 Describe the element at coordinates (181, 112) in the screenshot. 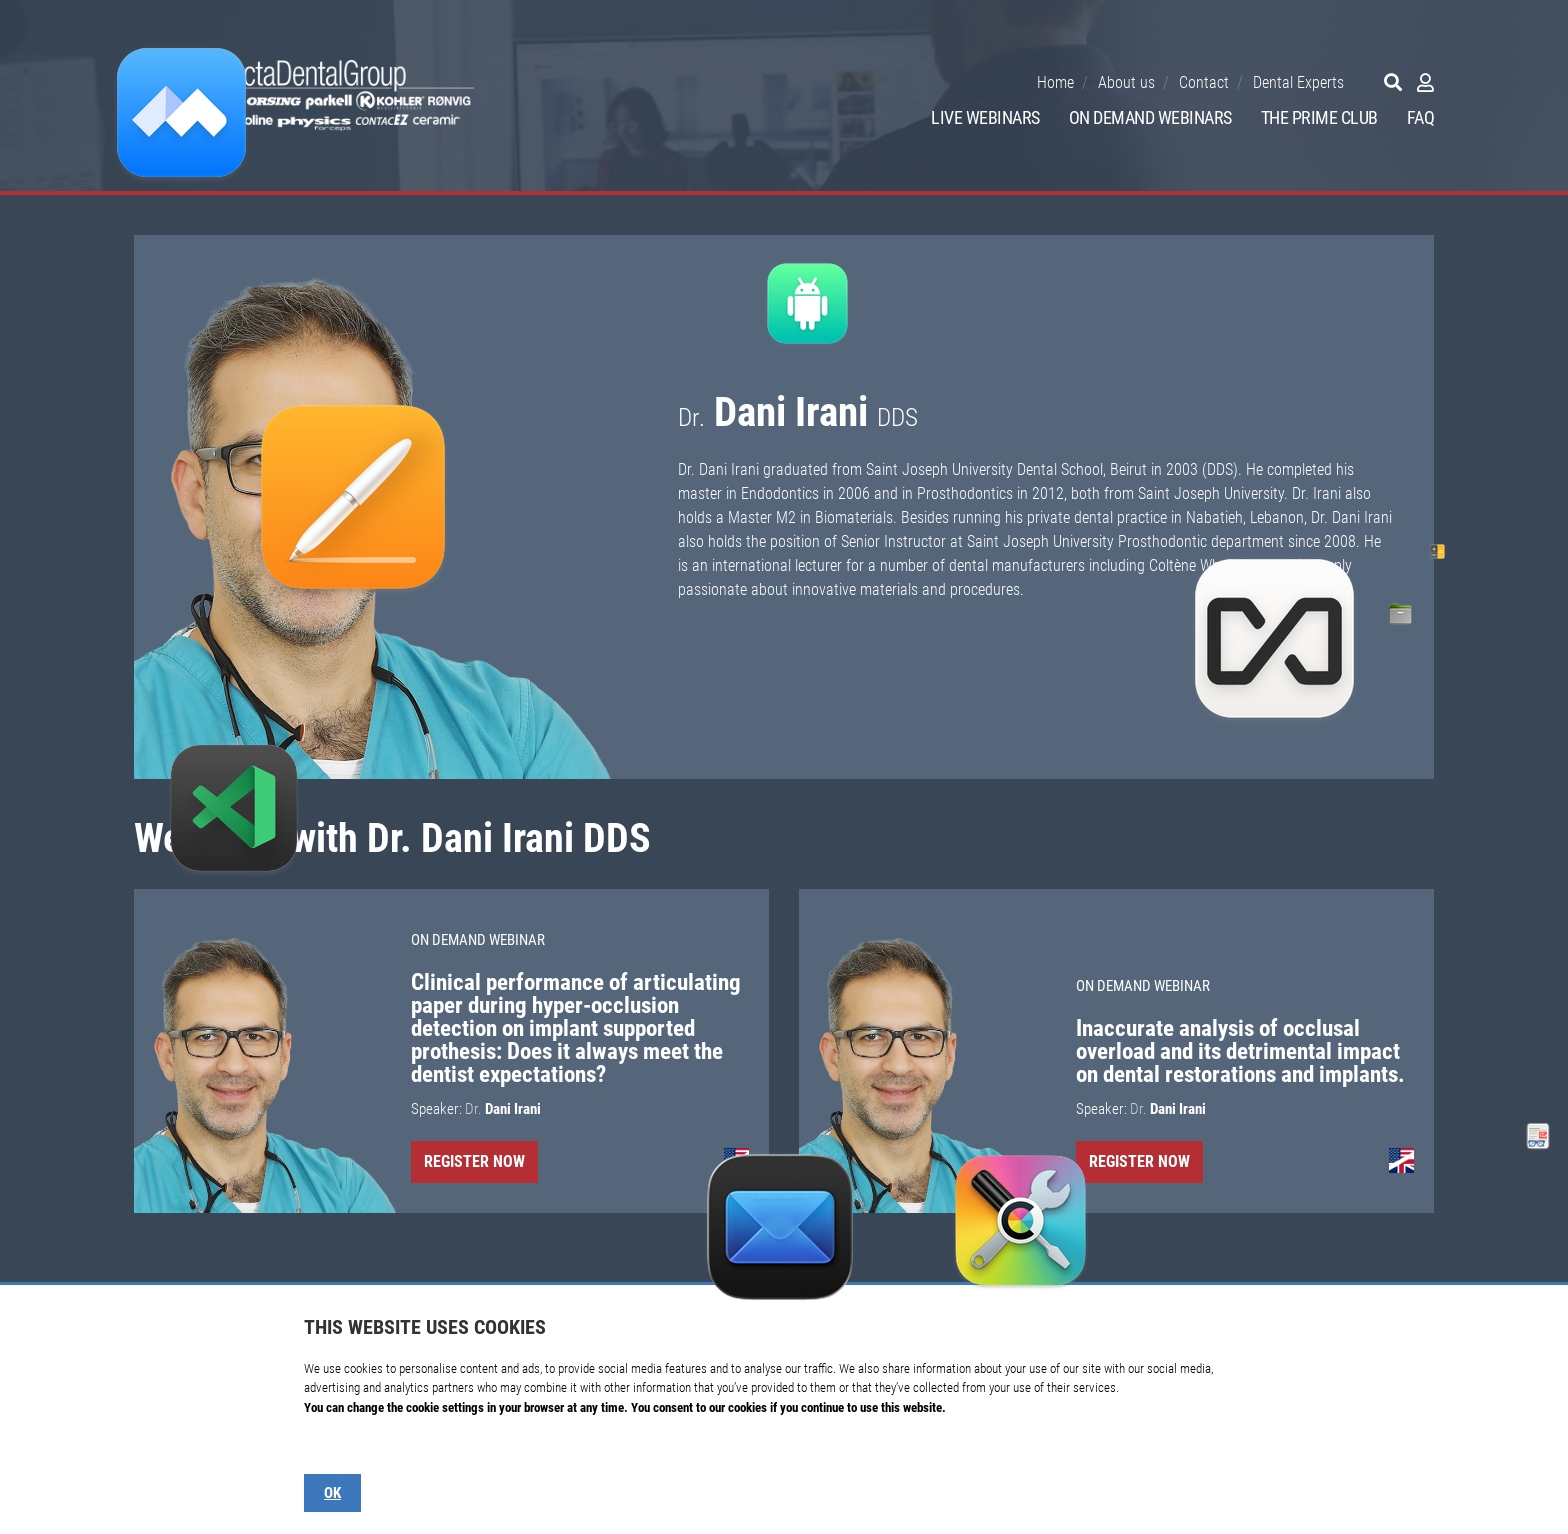

I see `open meeting or video conferencing app` at that location.